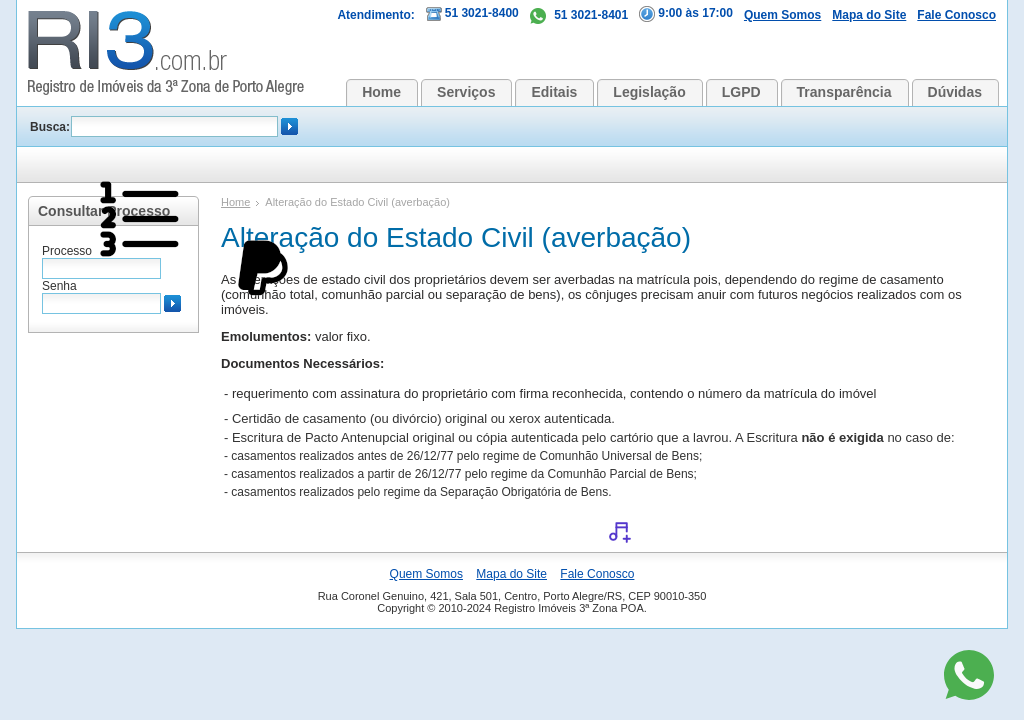 This screenshot has width=1024, height=720. I want to click on pay with PayPal, so click(263, 268).